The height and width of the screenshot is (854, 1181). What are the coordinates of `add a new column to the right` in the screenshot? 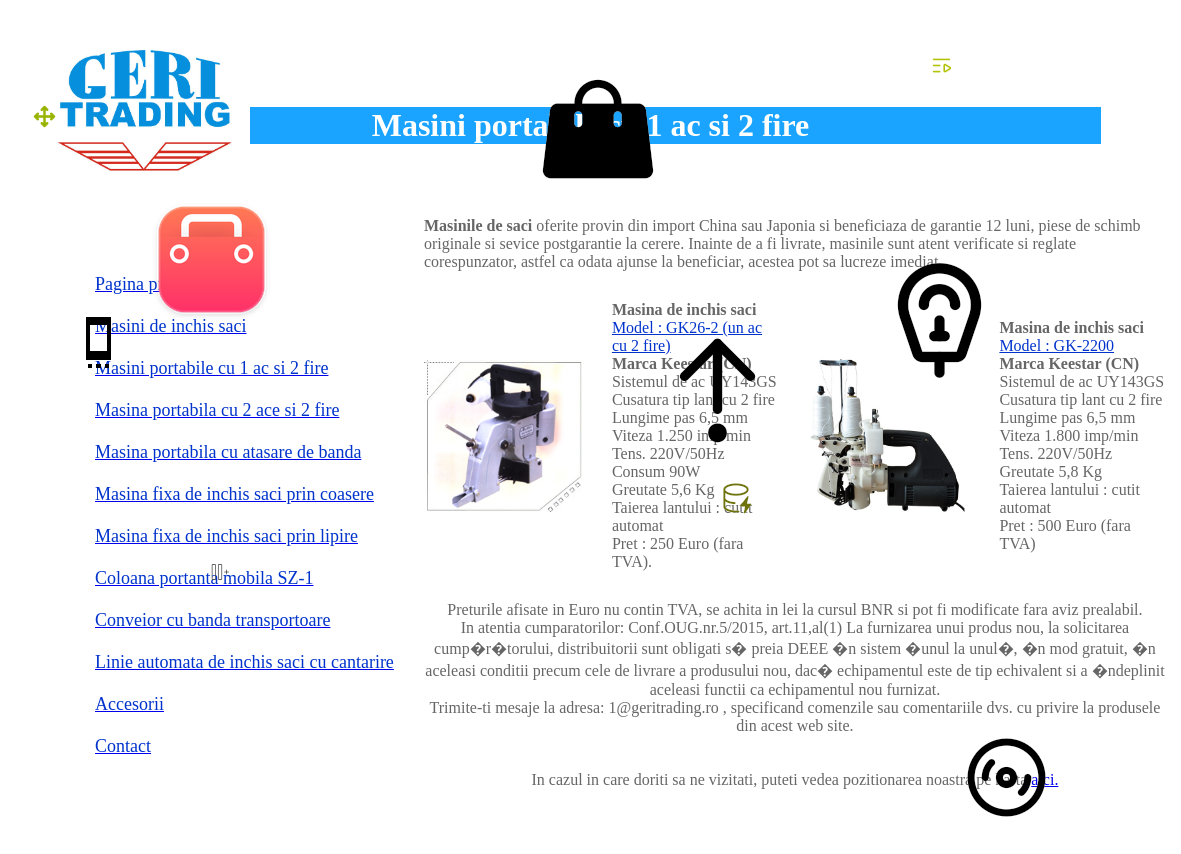 It's located at (219, 572).